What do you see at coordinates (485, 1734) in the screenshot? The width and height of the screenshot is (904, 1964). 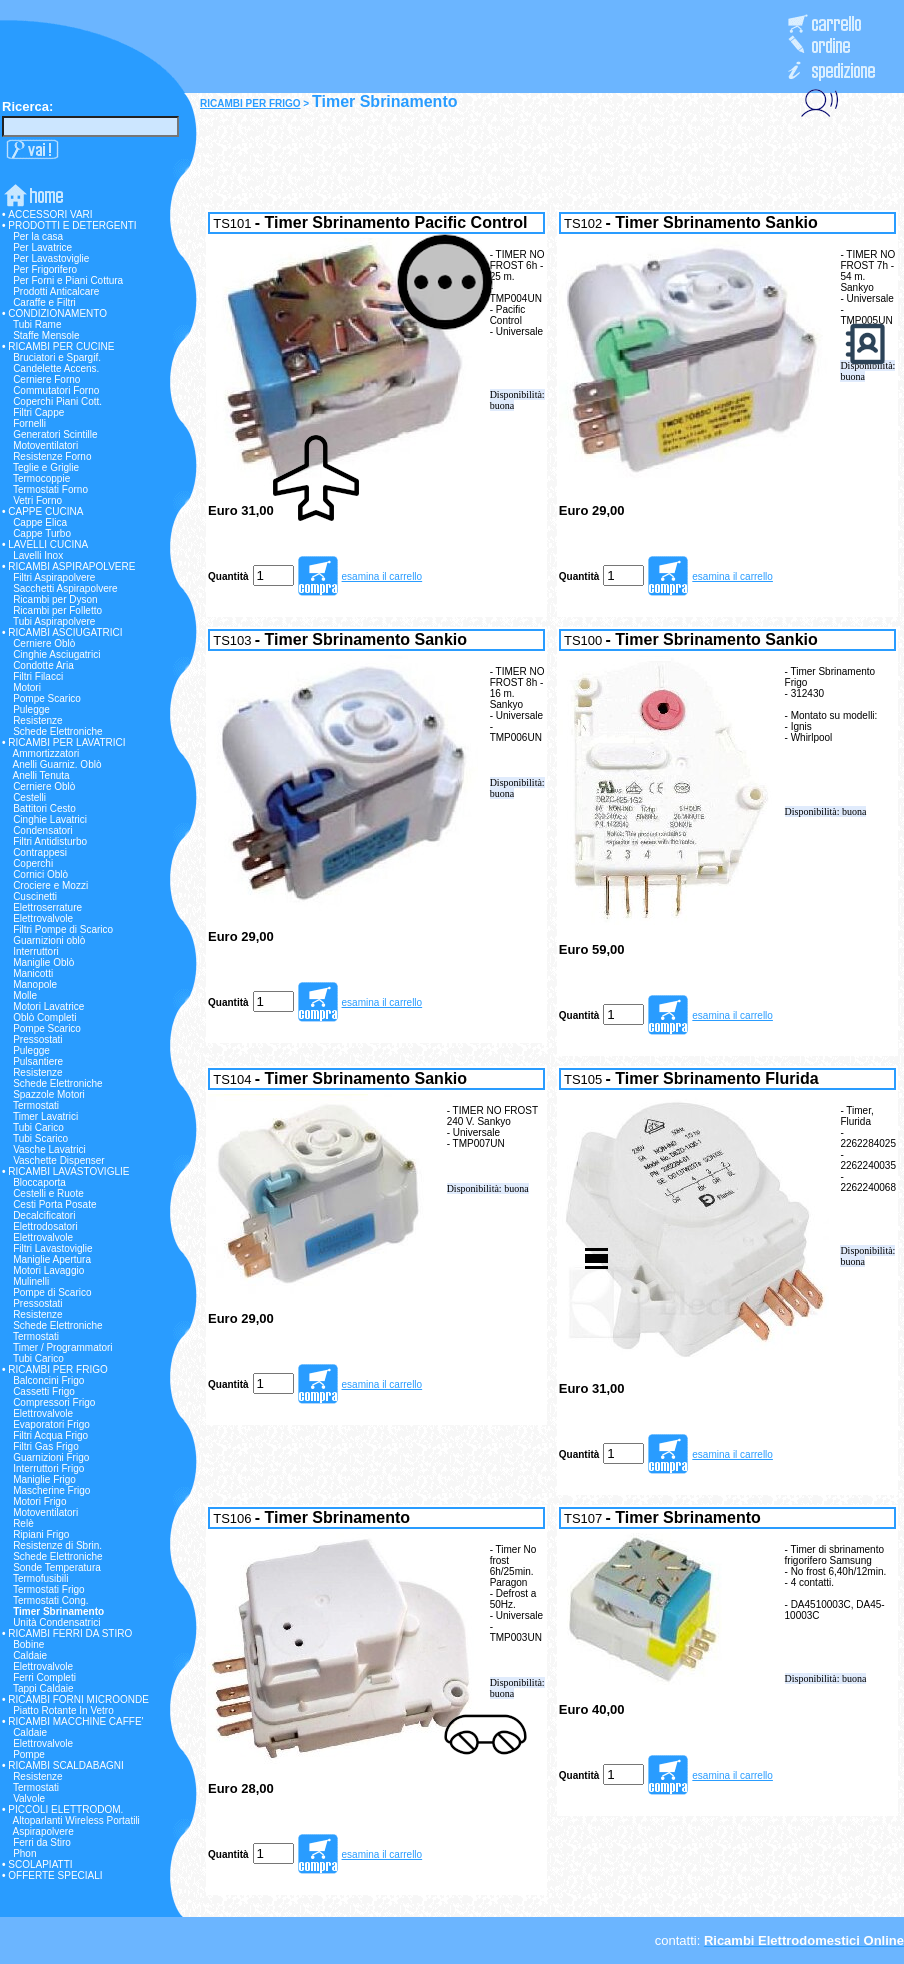 I see `access virtual reality or immersive mode` at bounding box center [485, 1734].